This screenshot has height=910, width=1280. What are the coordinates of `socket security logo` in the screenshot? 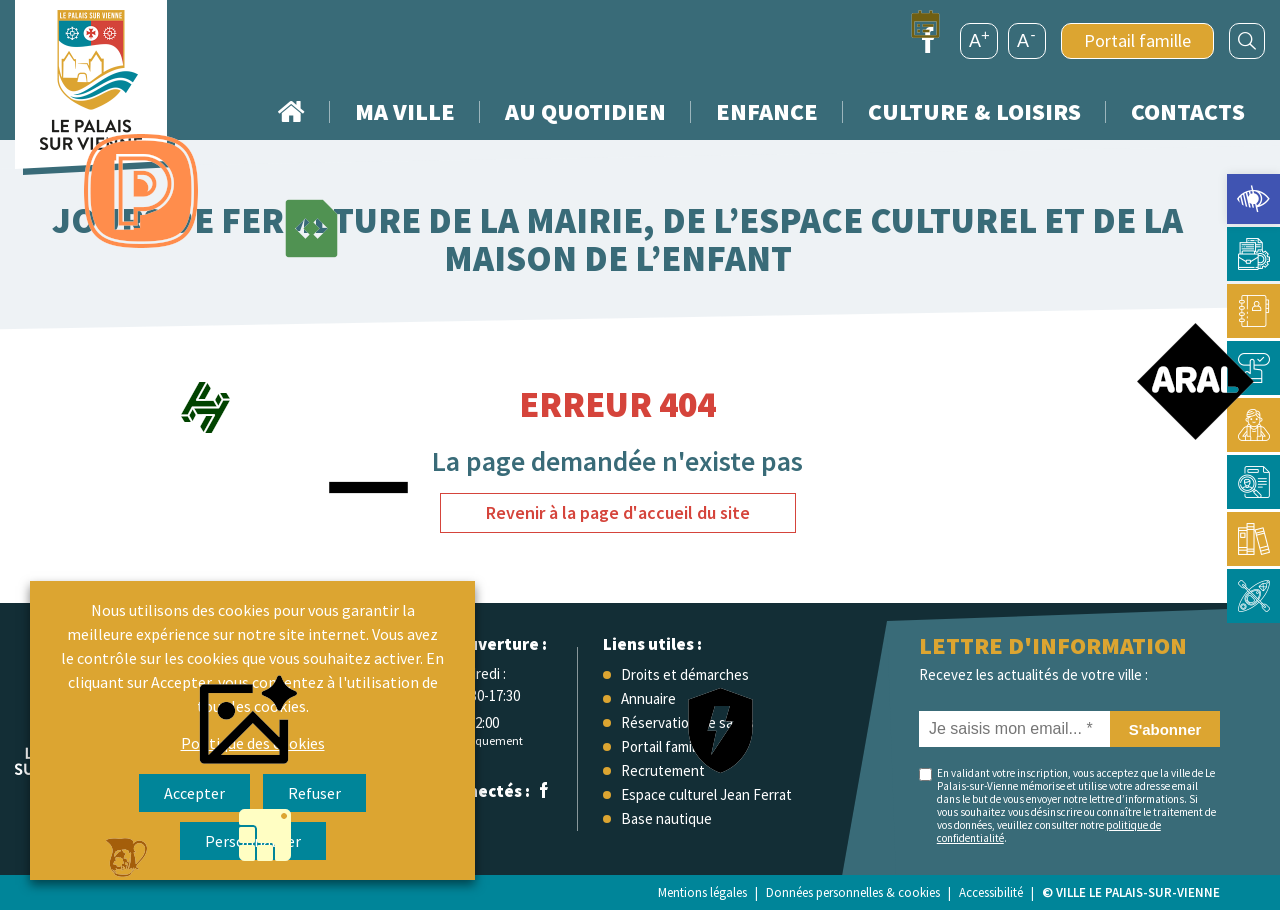 It's located at (720, 730).